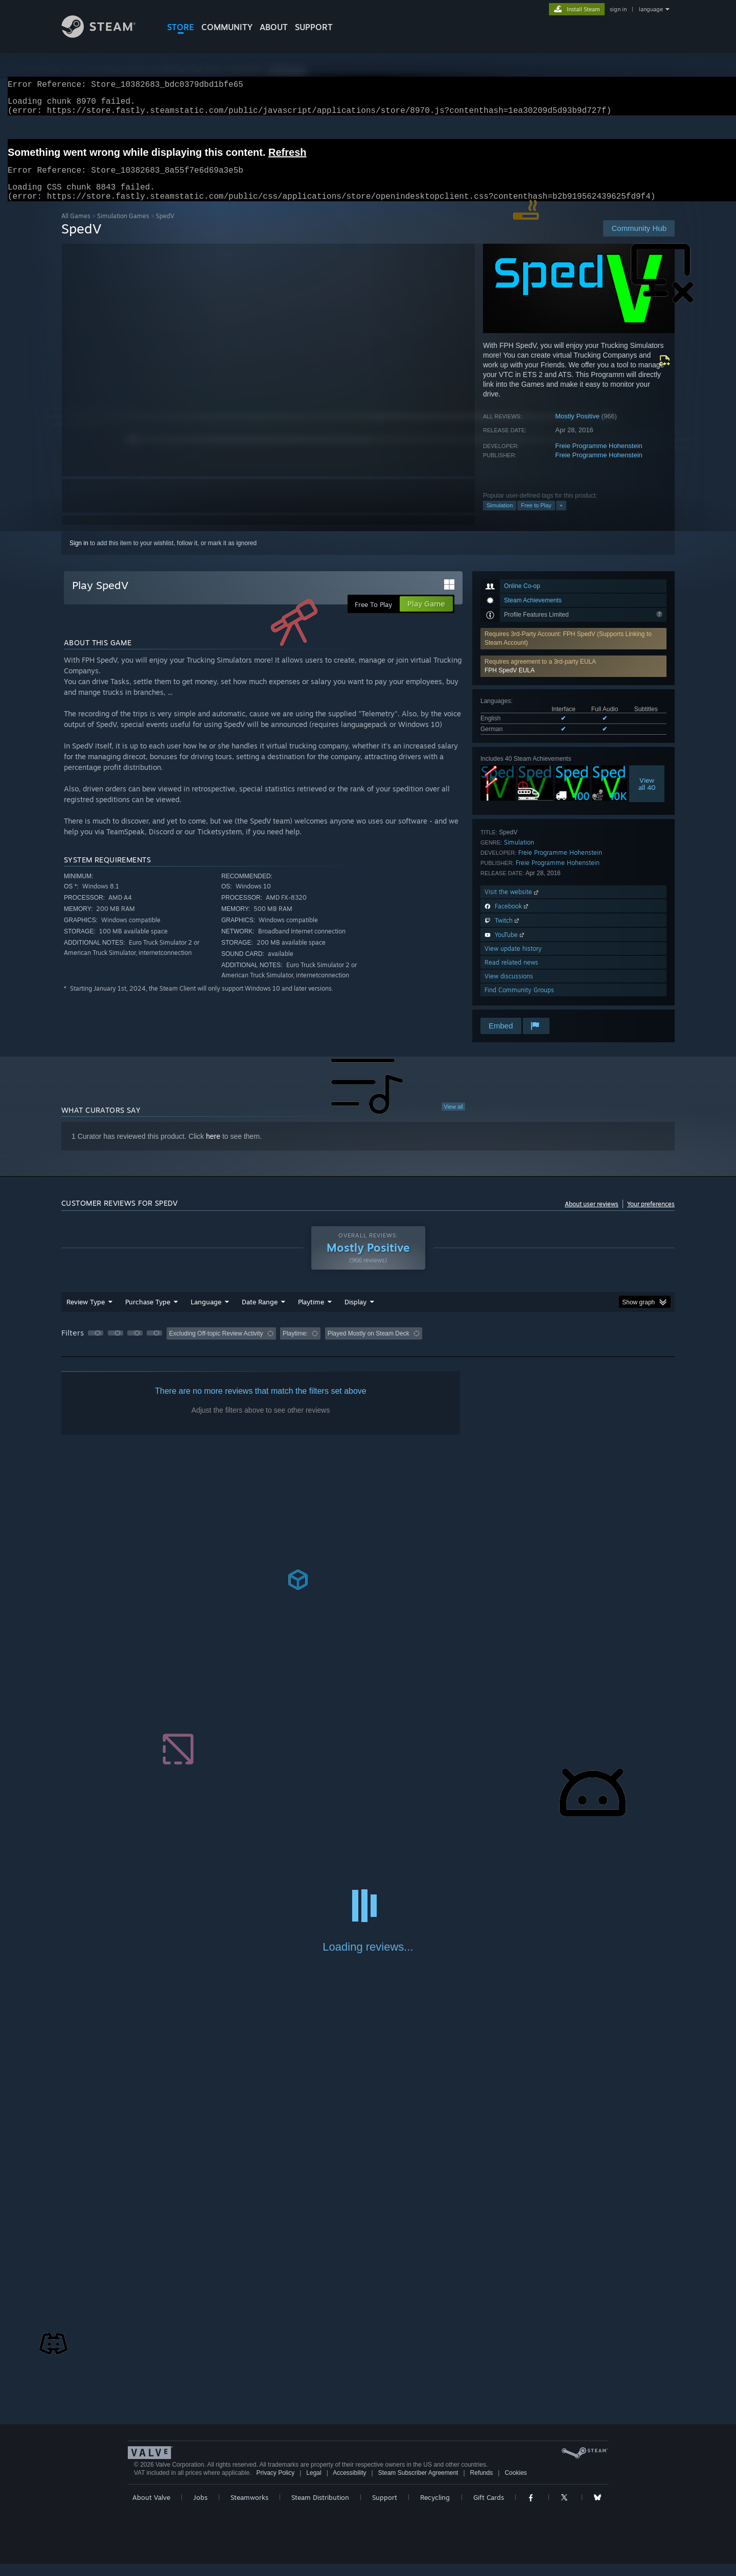 Image resolution: width=736 pixels, height=2576 pixels. What do you see at coordinates (298, 1580) in the screenshot?
I see `view 3D model or object` at bounding box center [298, 1580].